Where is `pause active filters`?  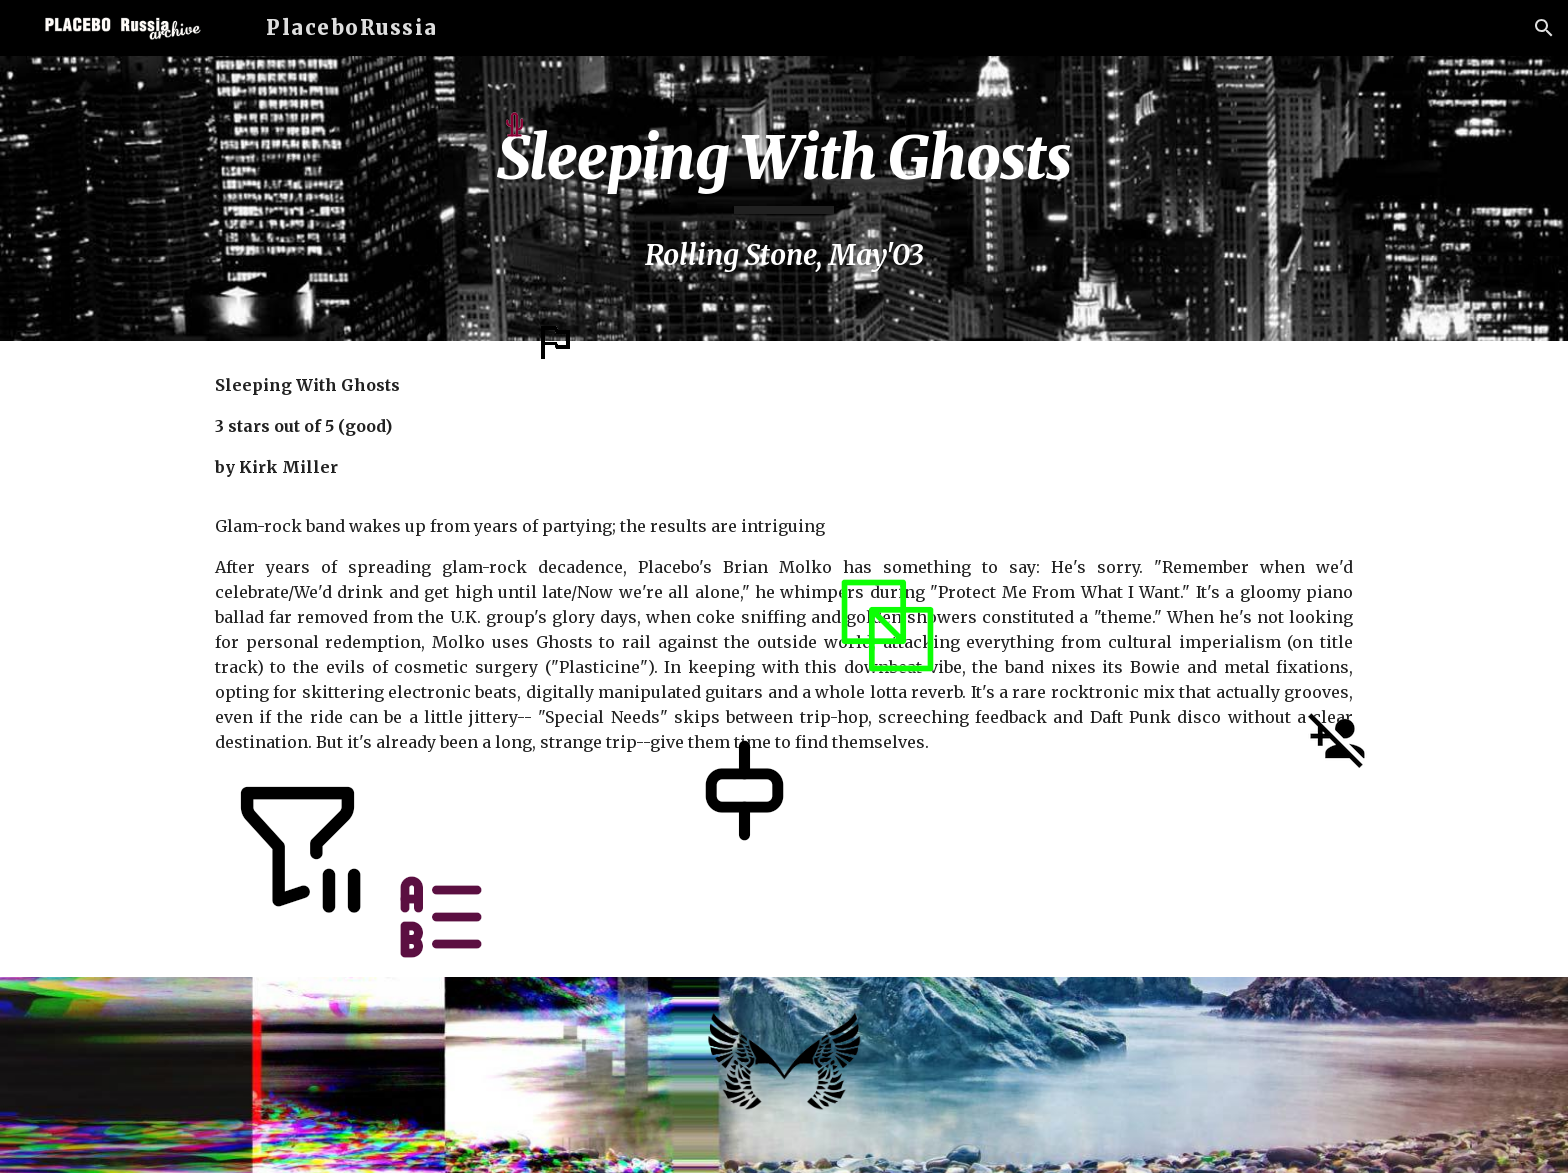 pause active filters is located at coordinates (297, 843).